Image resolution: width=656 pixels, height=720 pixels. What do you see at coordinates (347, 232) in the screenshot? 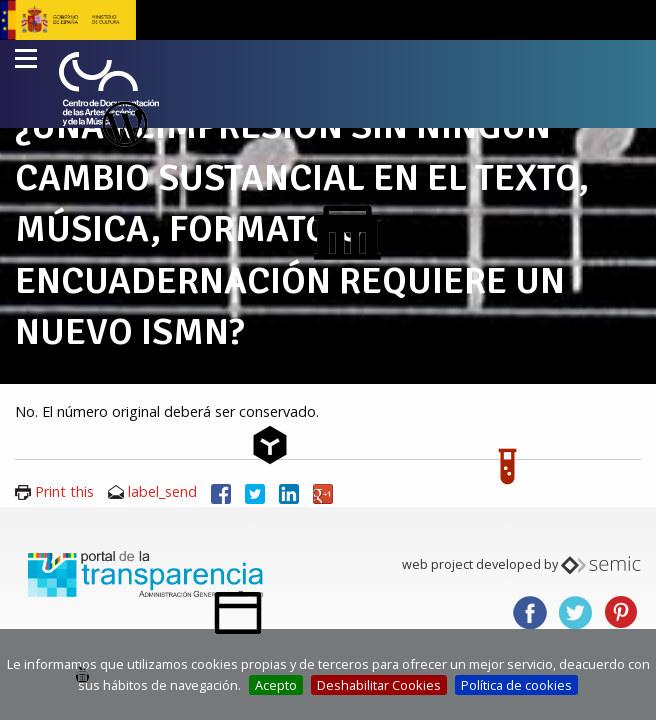
I see `access government services` at bounding box center [347, 232].